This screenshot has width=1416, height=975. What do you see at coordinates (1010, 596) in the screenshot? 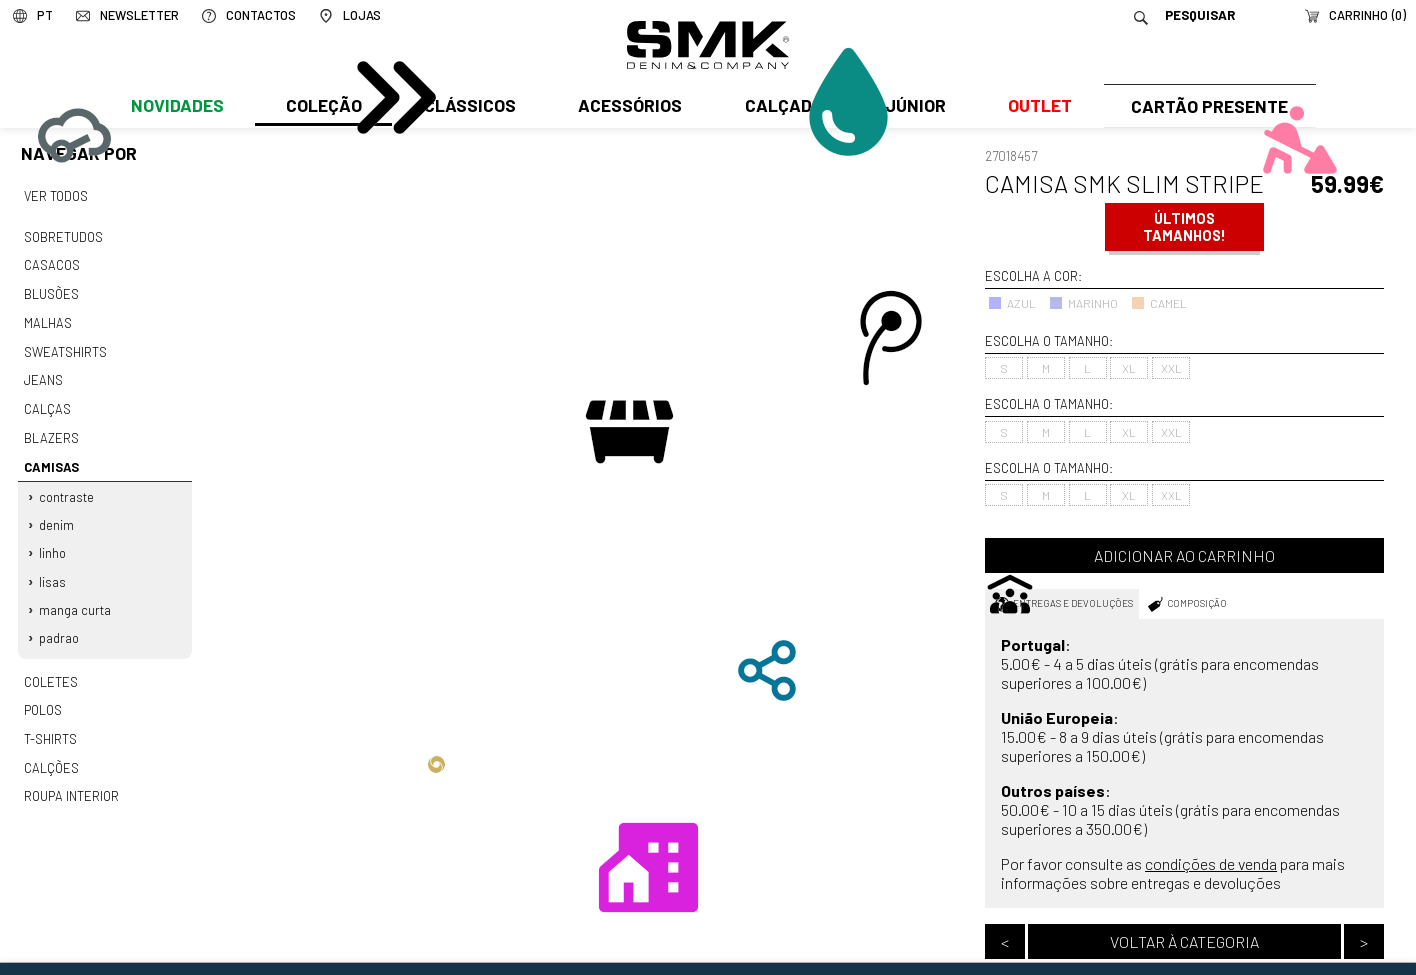
I see `view household or family members` at bounding box center [1010, 596].